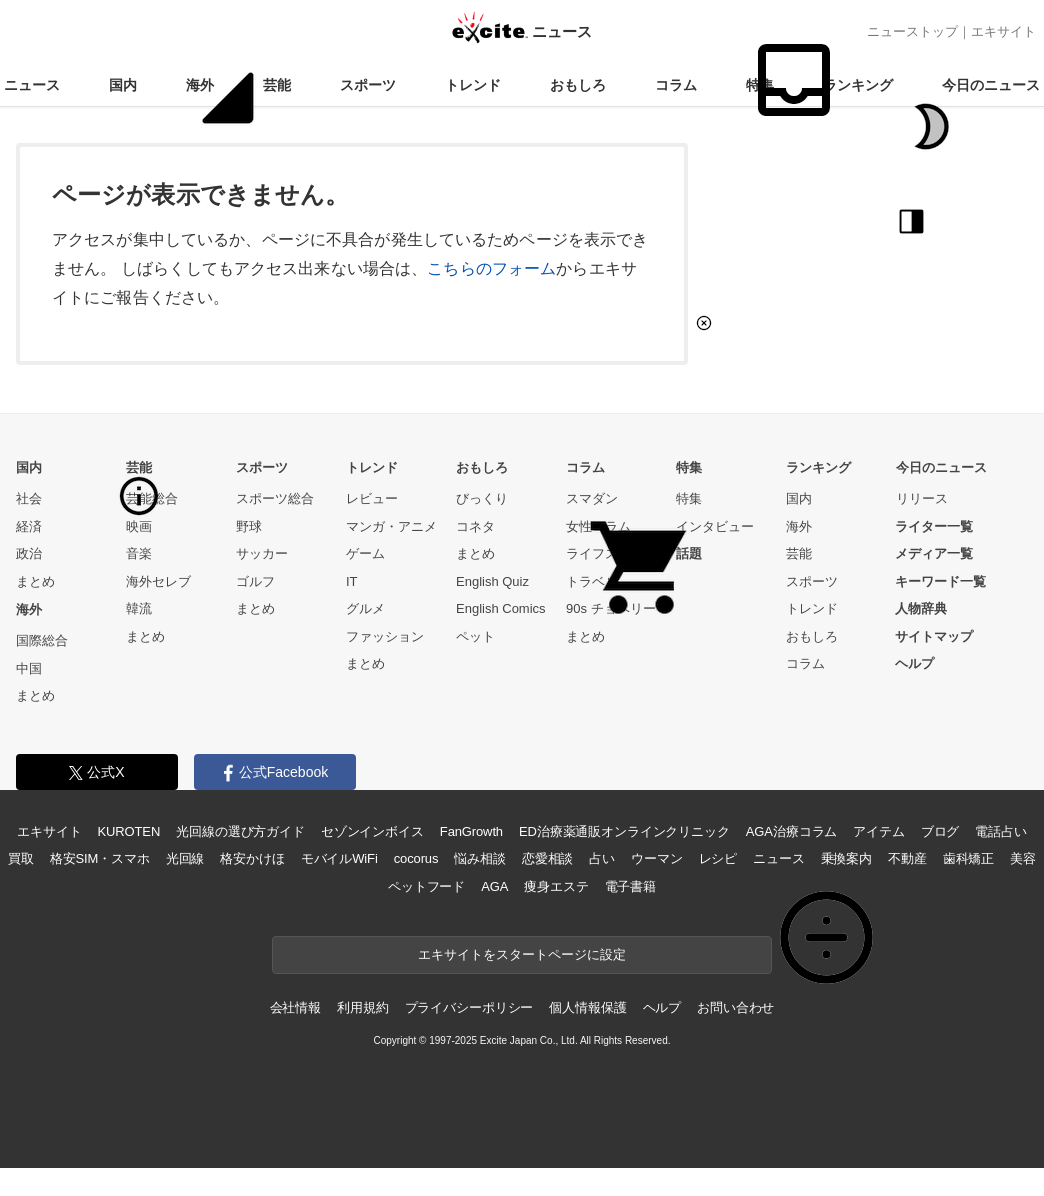 The height and width of the screenshot is (1196, 1044). Describe the element at coordinates (930, 126) in the screenshot. I see `toggle dark mode or night theme` at that location.